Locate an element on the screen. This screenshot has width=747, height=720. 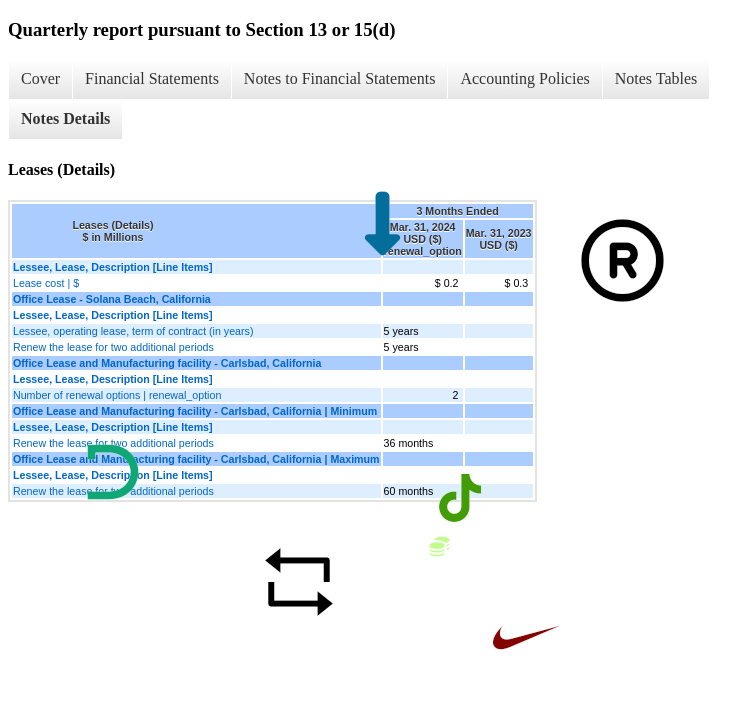
scroll down or view more content is located at coordinates (382, 223).